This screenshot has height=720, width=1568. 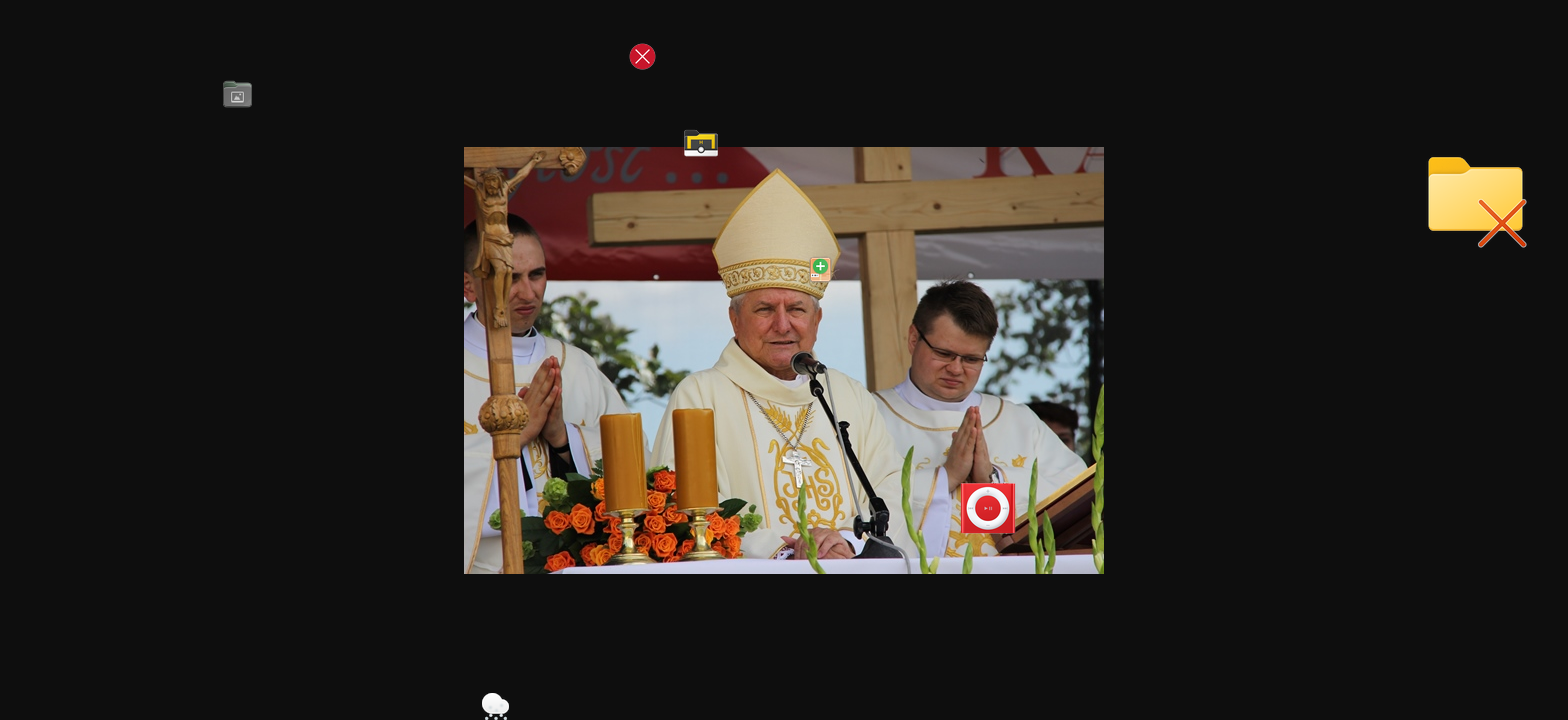 What do you see at coordinates (701, 144) in the screenshot?
I see `folder for pokémon ultra ball collection or related game files` at bounding box center [701, 144].